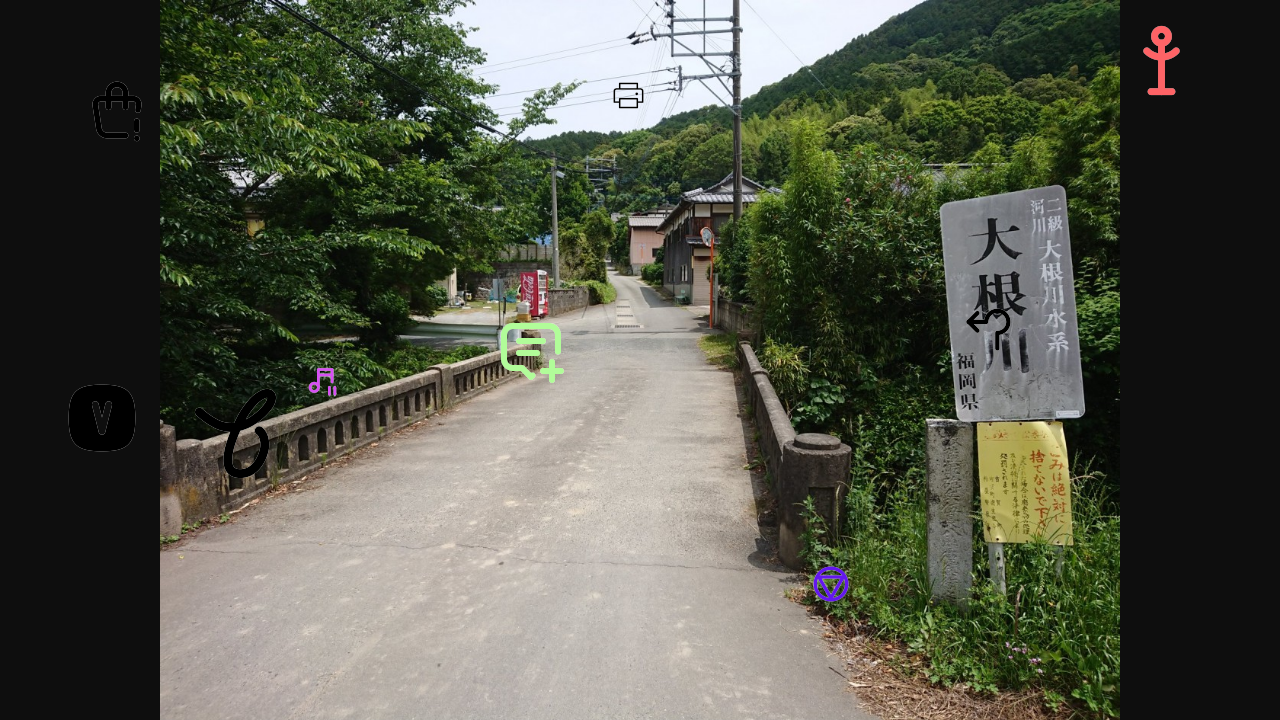 This screenshot has height=720, width=1280. Describe the element at coordinates (831, 584) in the screenshot. I see `geometric shape or design element` at that location.